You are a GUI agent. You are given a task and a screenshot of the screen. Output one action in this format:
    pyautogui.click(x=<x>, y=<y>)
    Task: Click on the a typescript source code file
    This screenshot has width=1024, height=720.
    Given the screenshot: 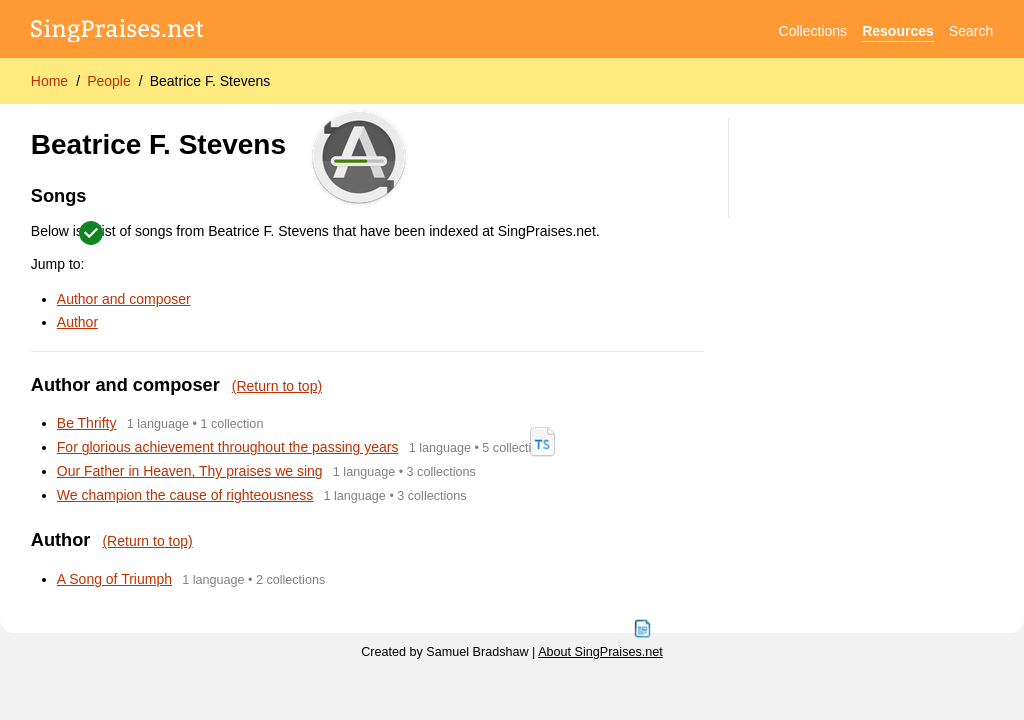 What is the action you would take?
    pyautogui.click(x=542, y=441)
    